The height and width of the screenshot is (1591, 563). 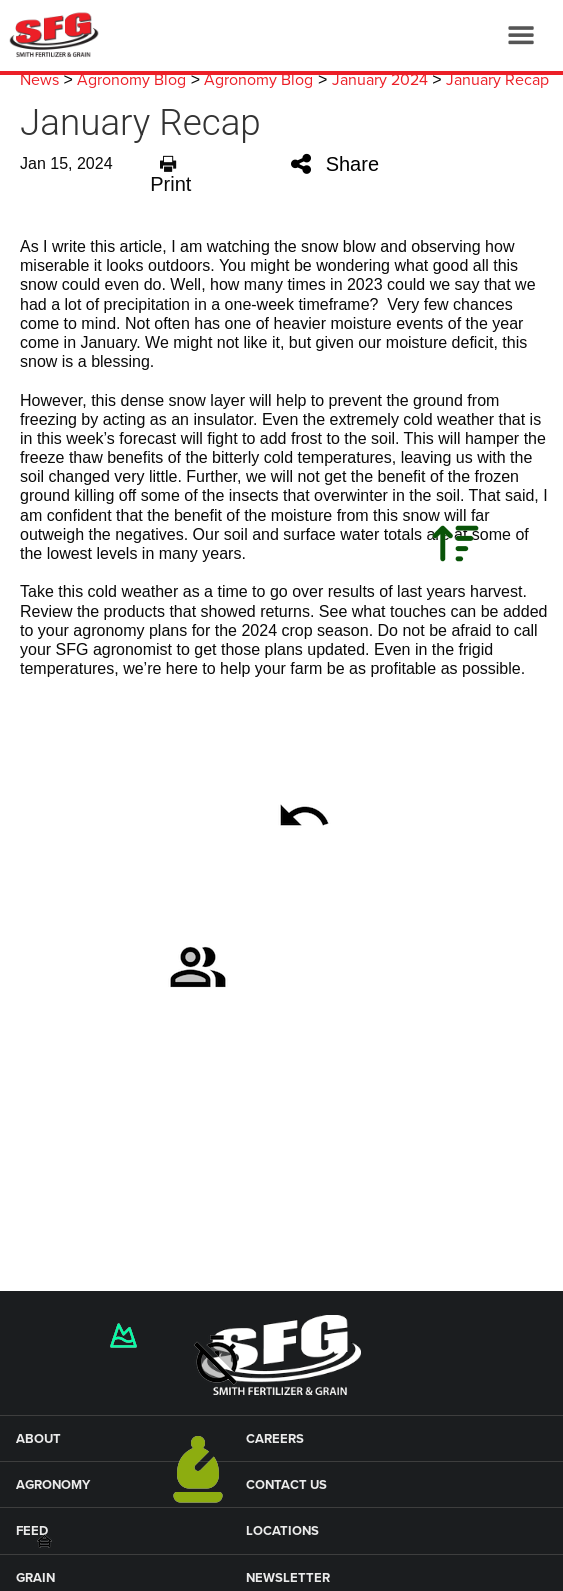 What do you see at coordinates (44, 1541) in the screenshot?
I see `view home exterior or siding options` at bounding box center [44, 1541].